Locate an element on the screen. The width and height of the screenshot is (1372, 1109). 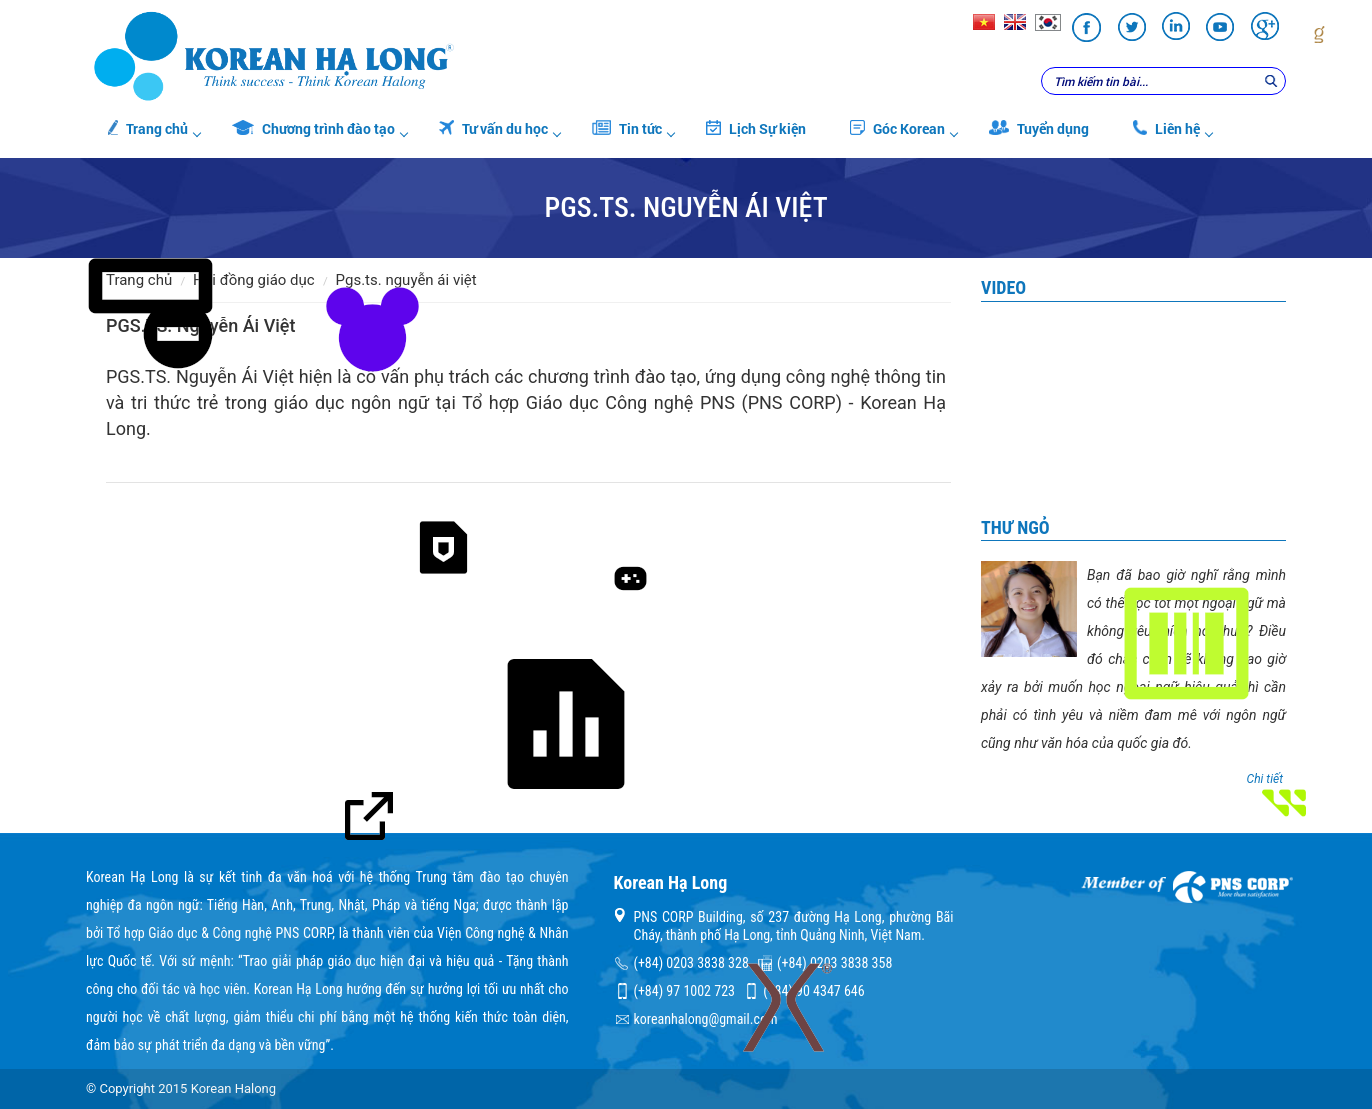
access Disney content or services is located at coordinates (372, 329).